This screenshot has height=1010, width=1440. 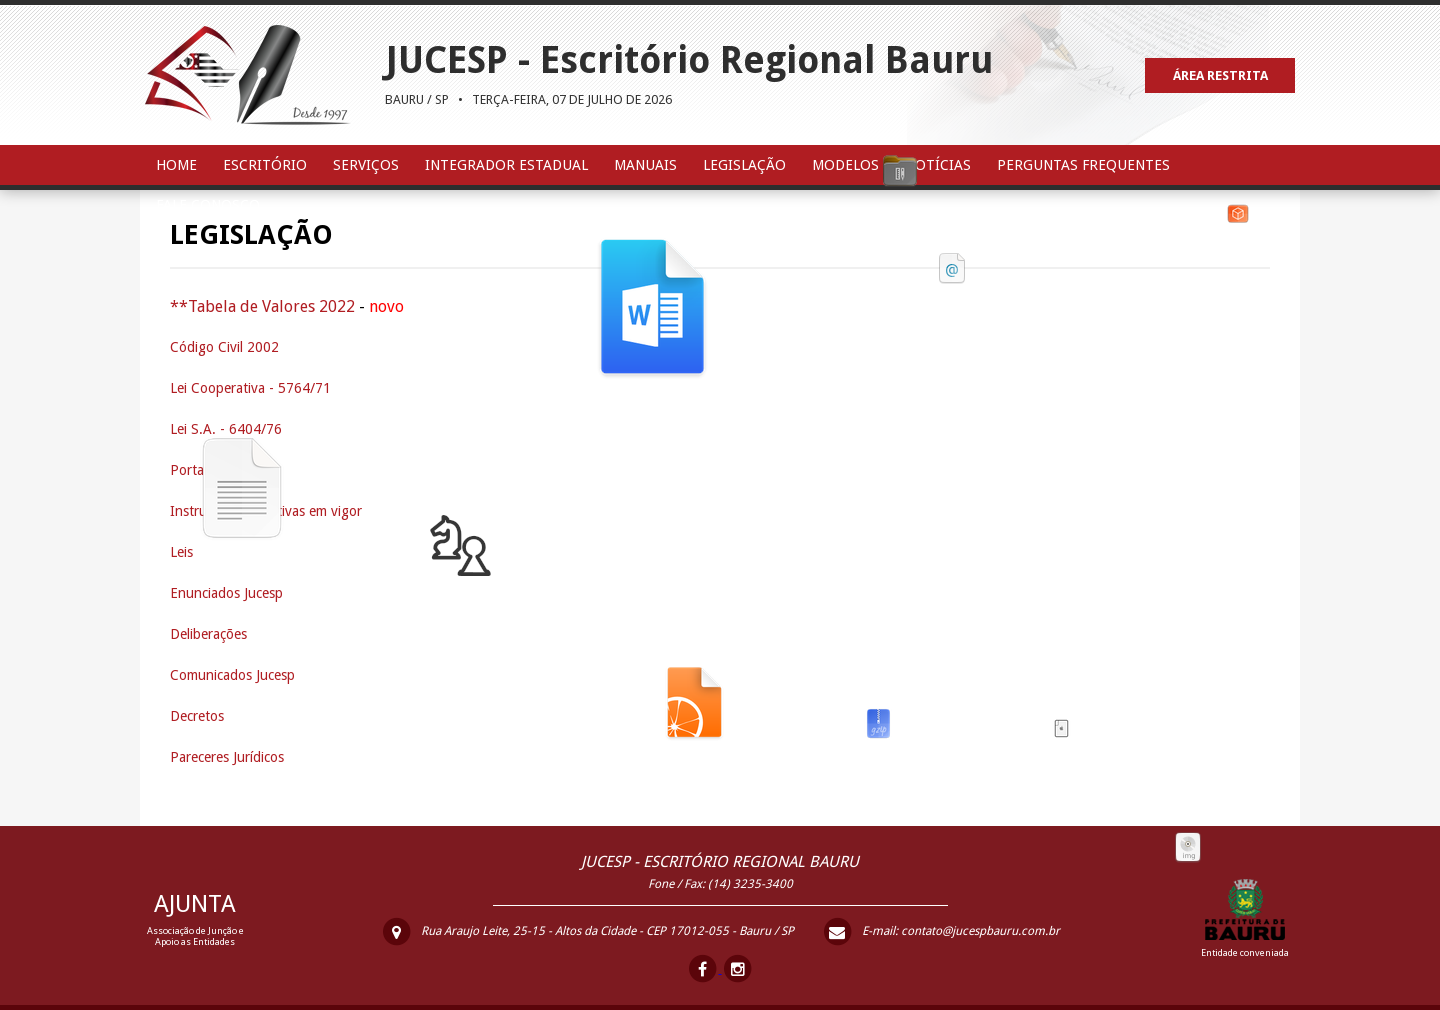 What do you see at coordinates (694, 703) in the screenshot?
I see `a clementine music player file` at bounding box center [694, 703].